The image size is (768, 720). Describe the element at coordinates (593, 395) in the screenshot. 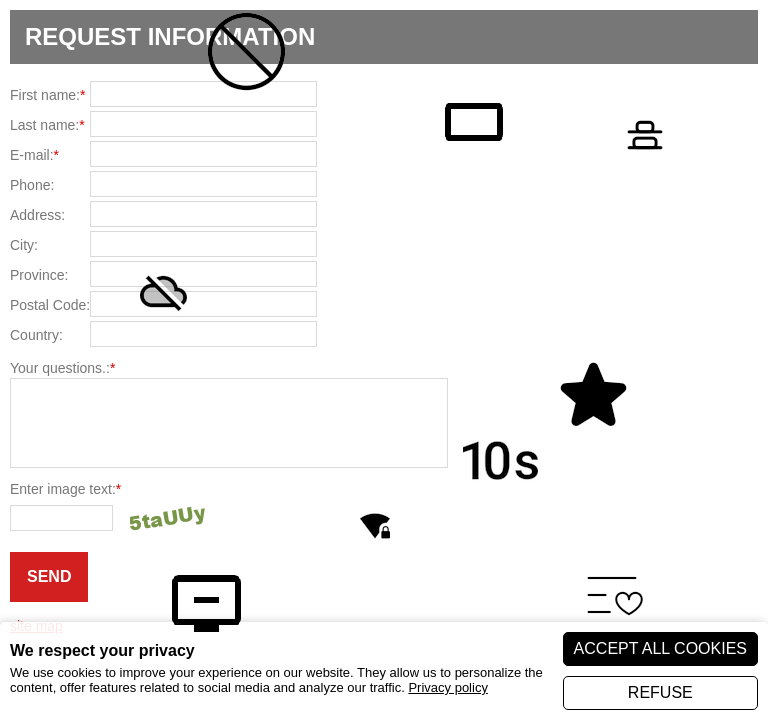

I see `mark item as favorite` at that location.